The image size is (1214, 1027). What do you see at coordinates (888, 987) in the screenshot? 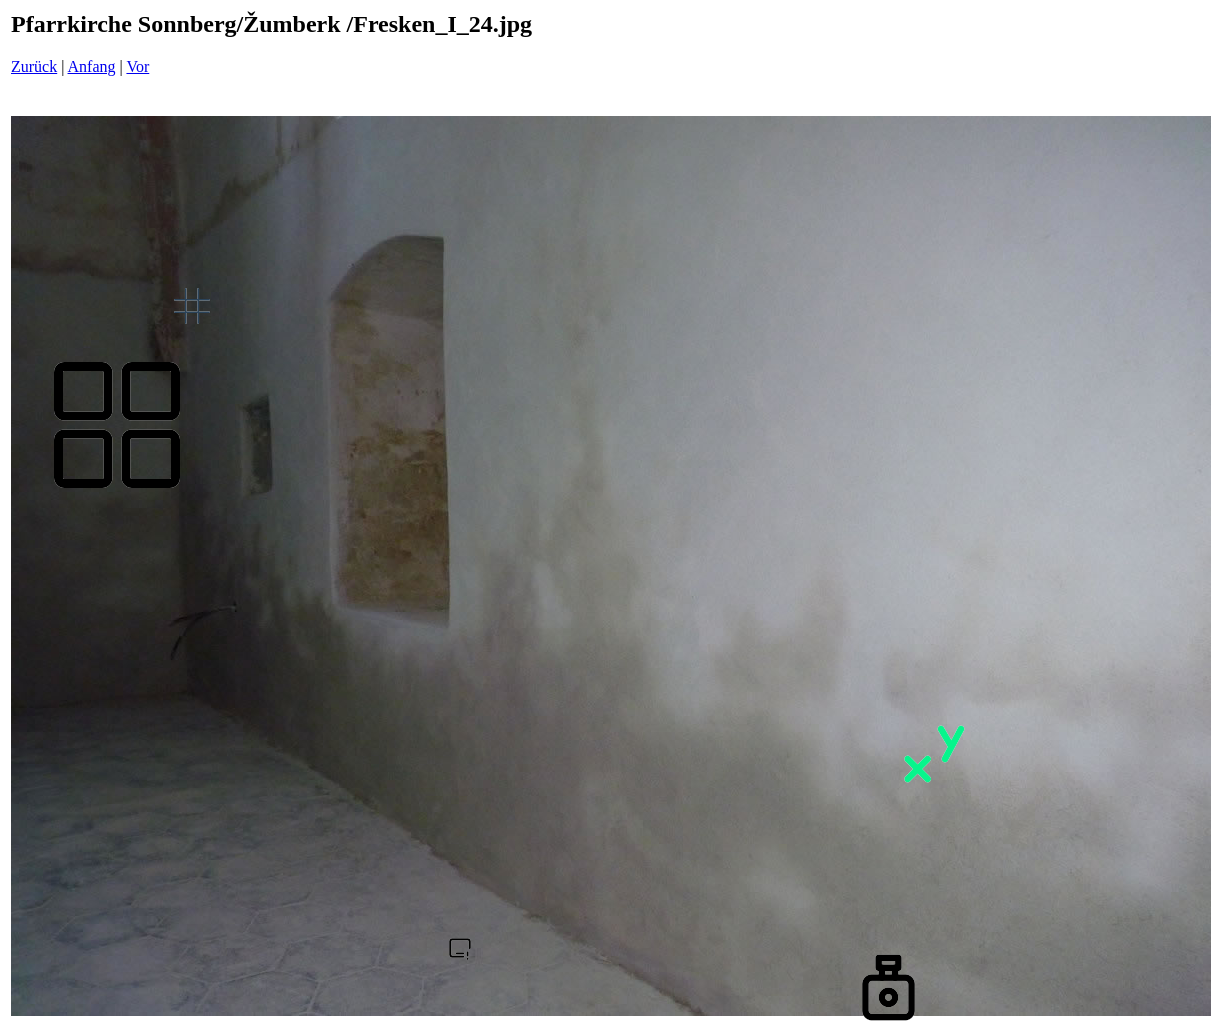
I see `browse perfume or fragrance products` at bounding box center [888, 987].